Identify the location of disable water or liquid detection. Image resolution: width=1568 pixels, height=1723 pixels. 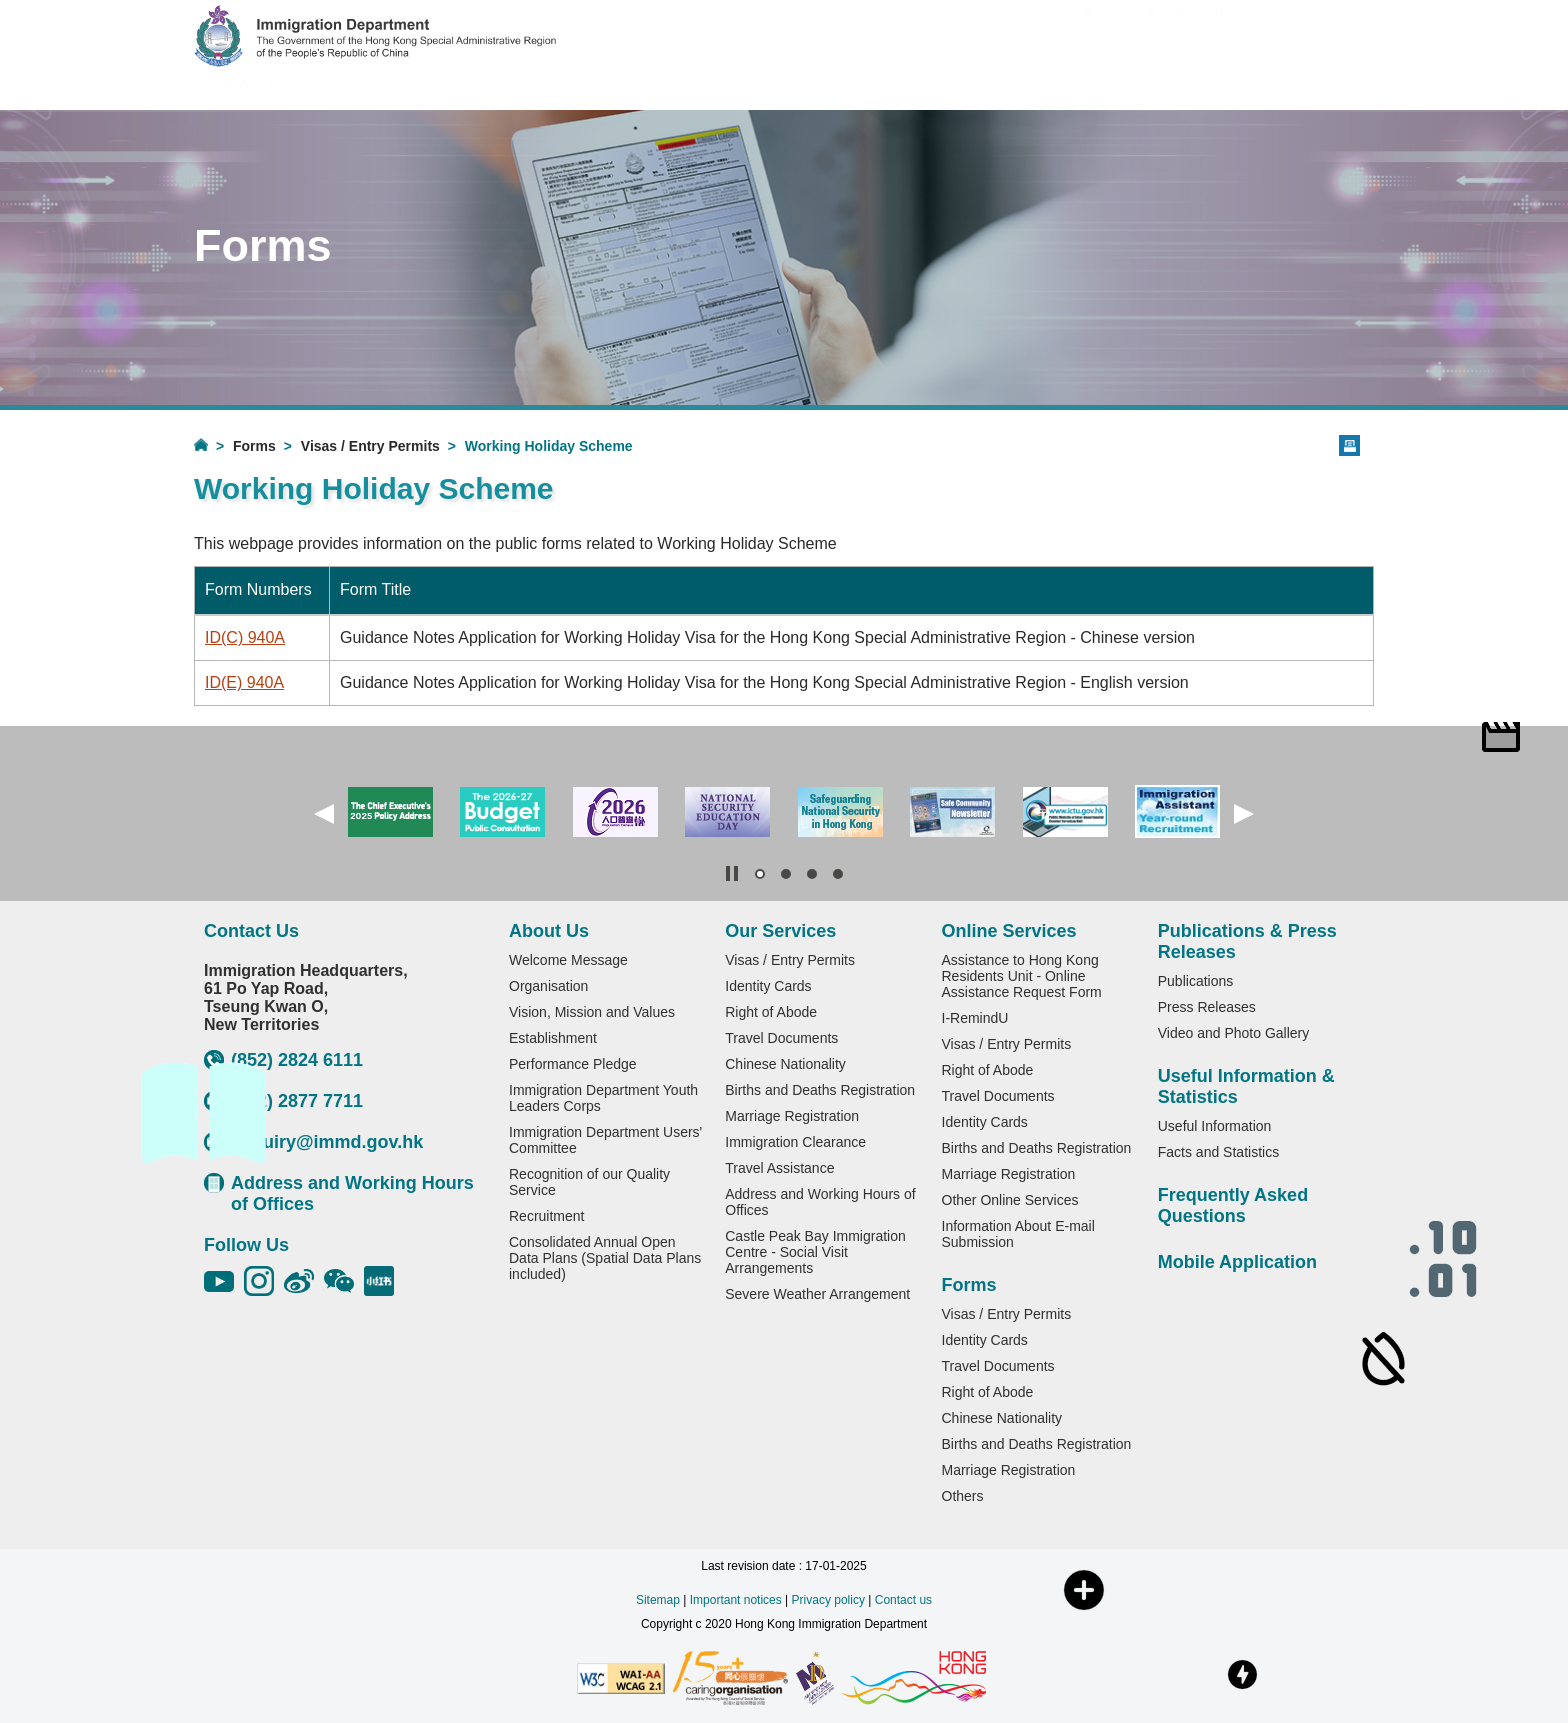
(1383, 1360).